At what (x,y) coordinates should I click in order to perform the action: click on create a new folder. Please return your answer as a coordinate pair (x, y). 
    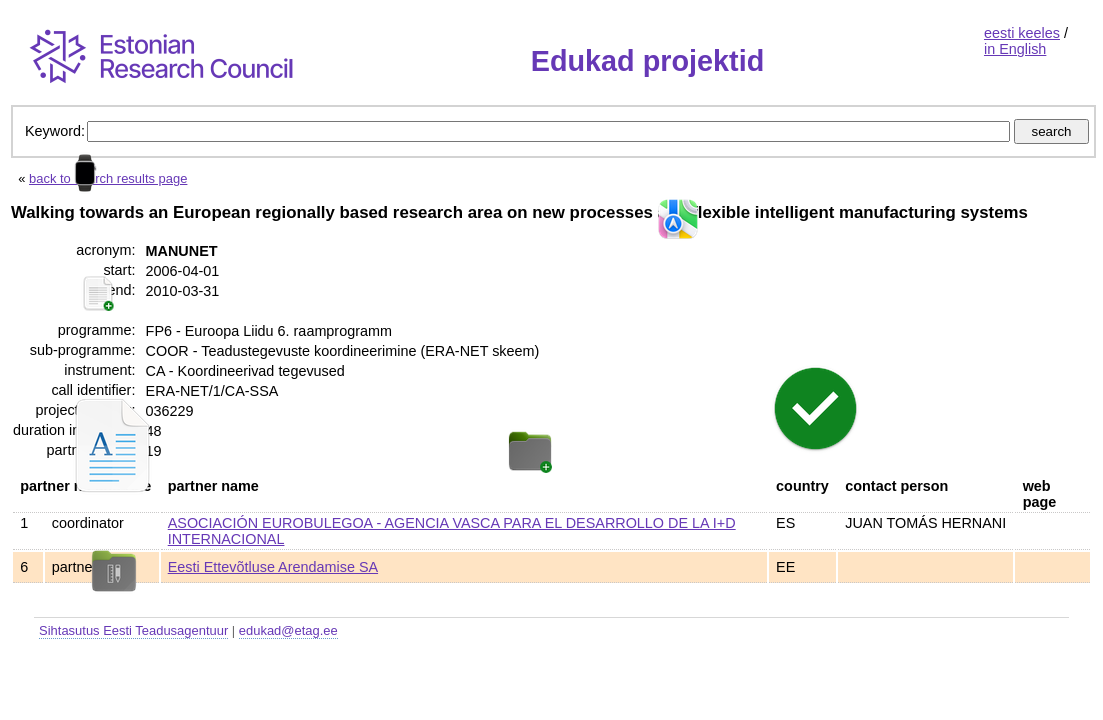
    Looking at the image, I should click on (530, 451).